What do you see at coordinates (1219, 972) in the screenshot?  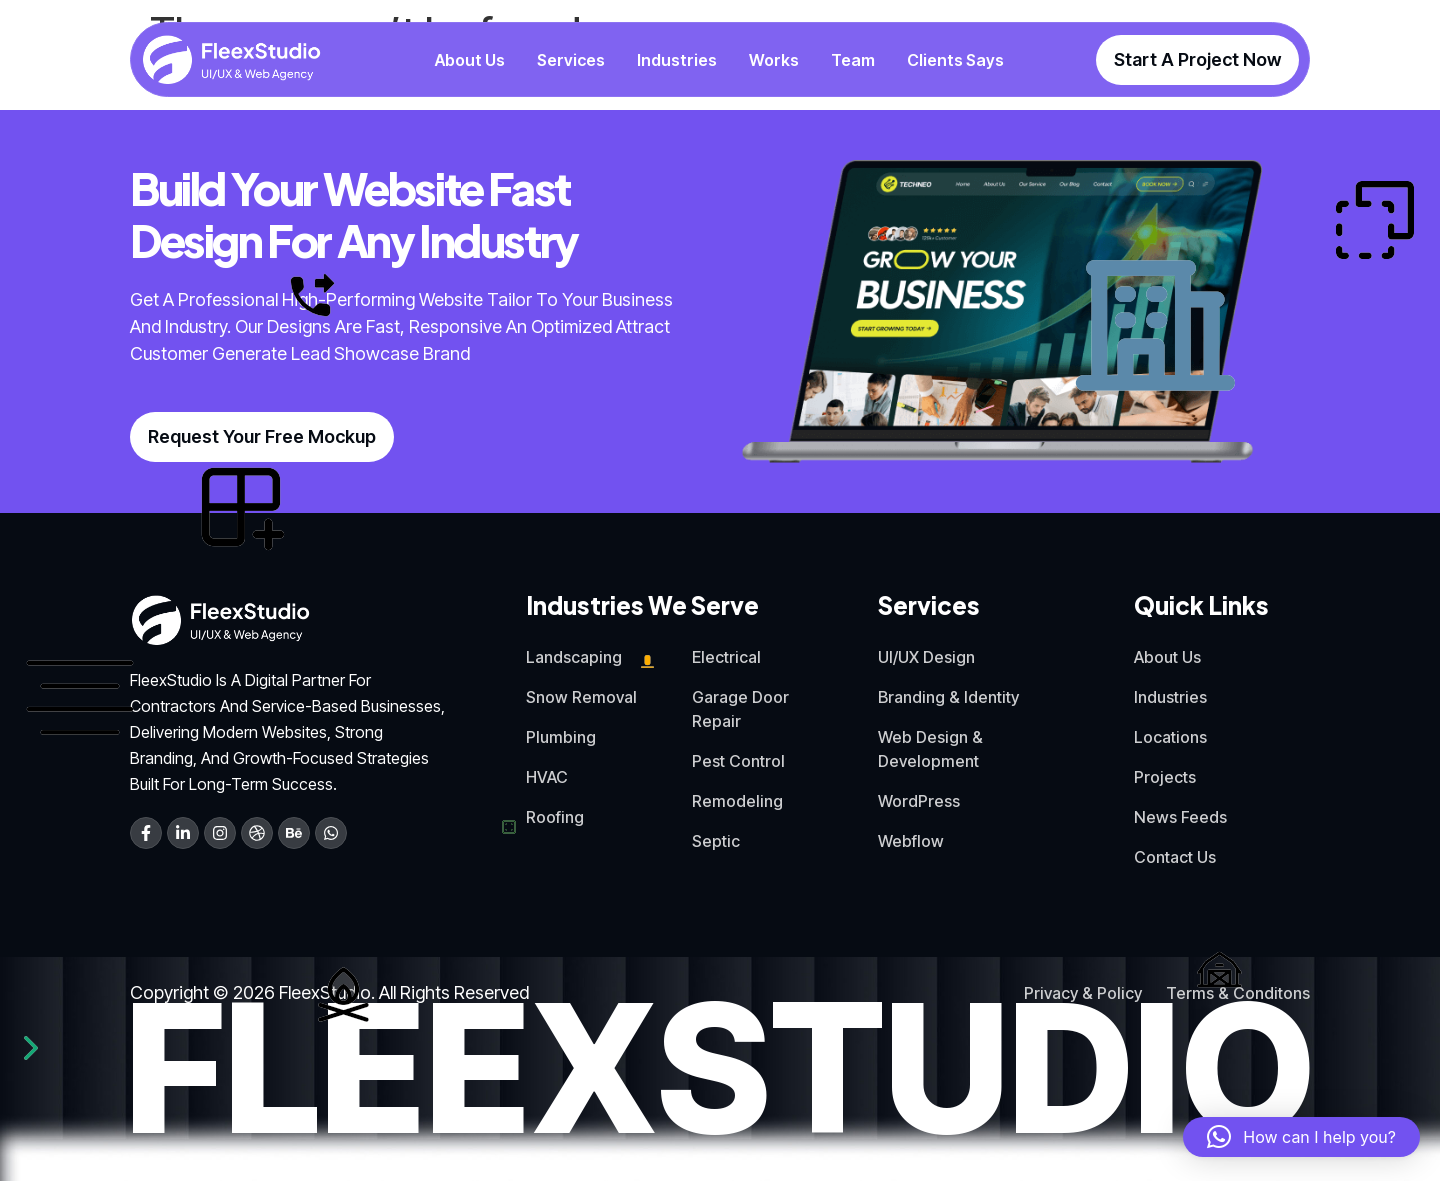 I see `access farm or agricultural settings` at bounding box center [1219, 972].